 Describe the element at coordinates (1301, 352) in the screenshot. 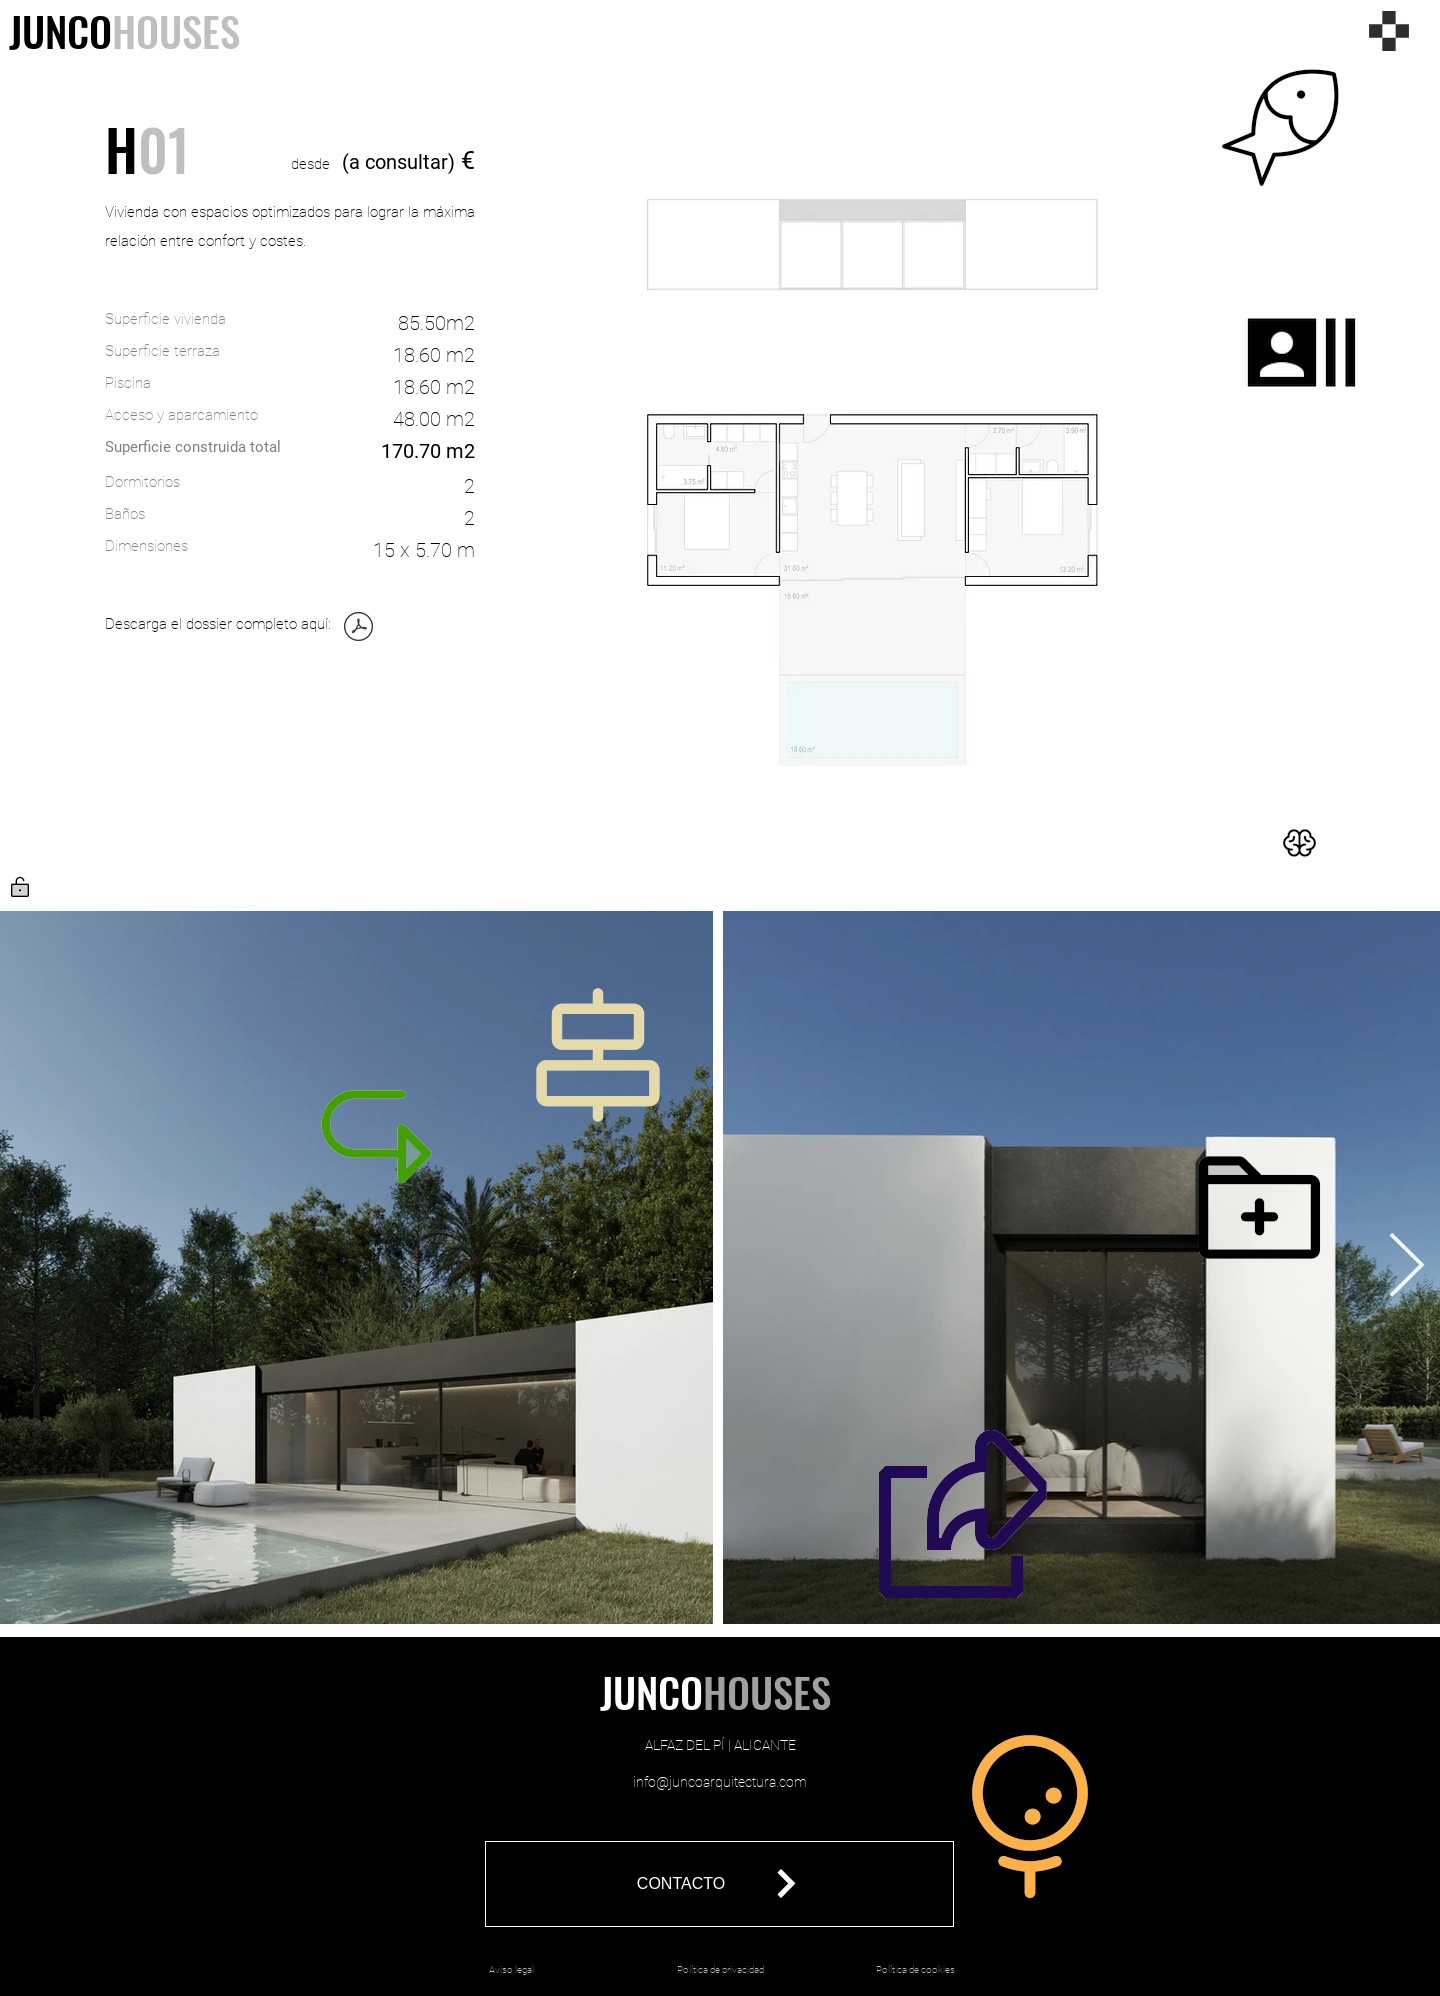

I see `view recently contacted people` at that location.